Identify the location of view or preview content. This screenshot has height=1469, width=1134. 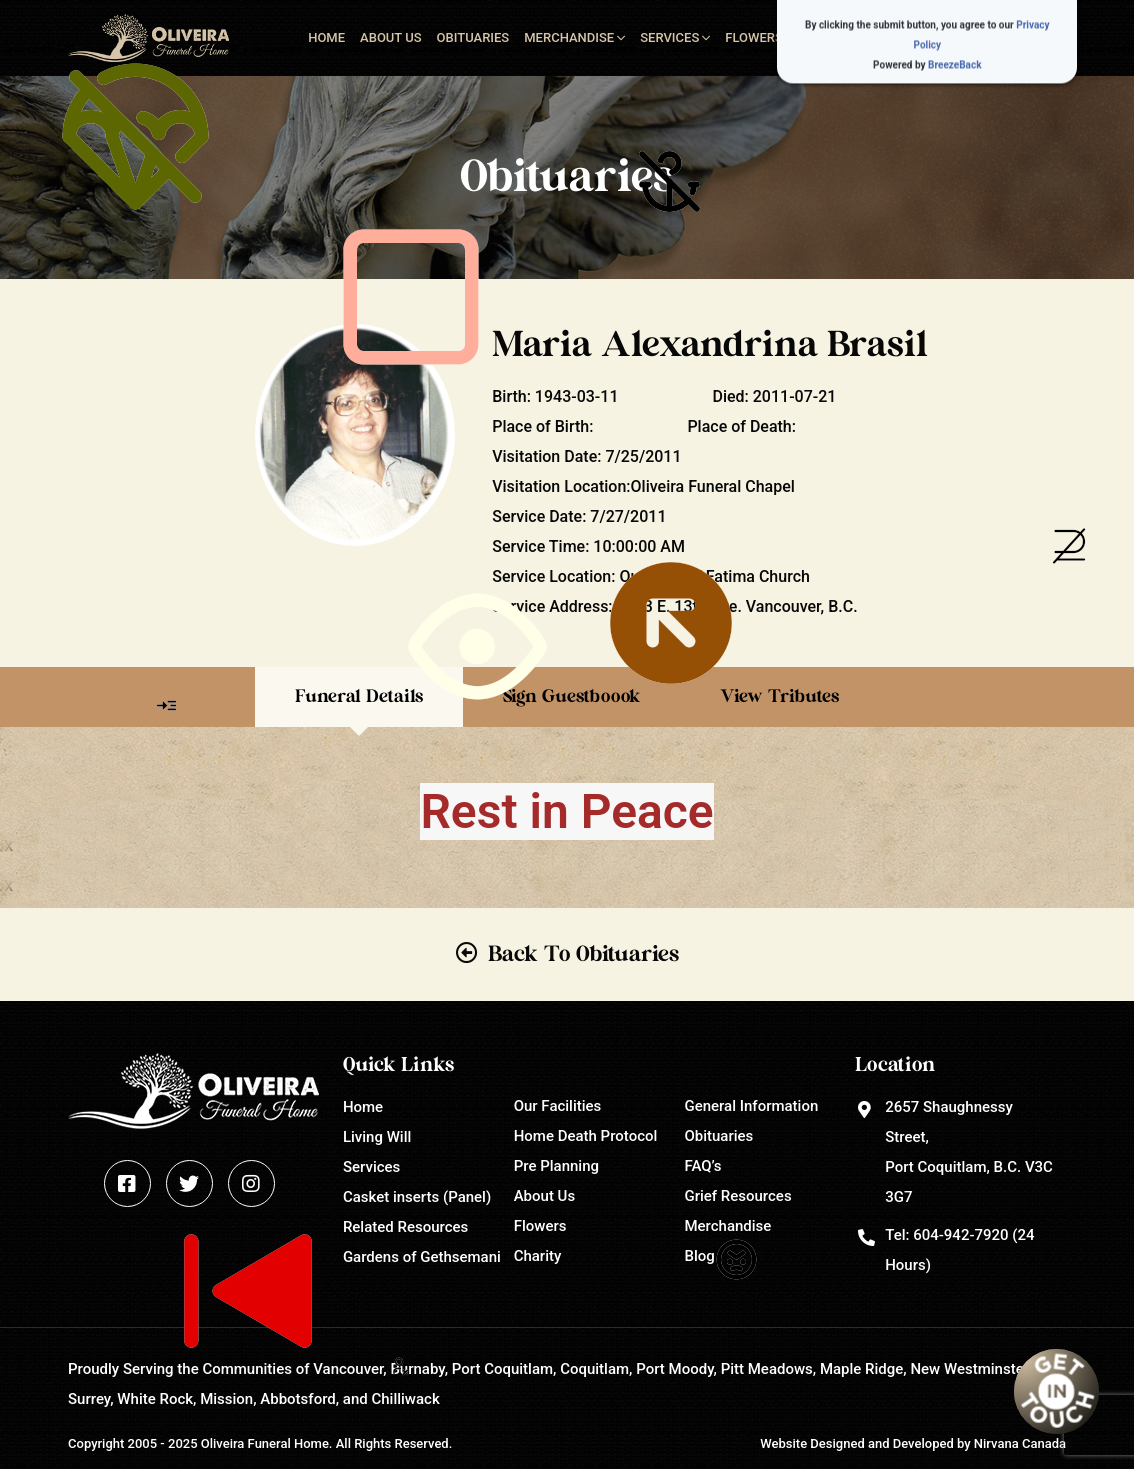
(477, 646).